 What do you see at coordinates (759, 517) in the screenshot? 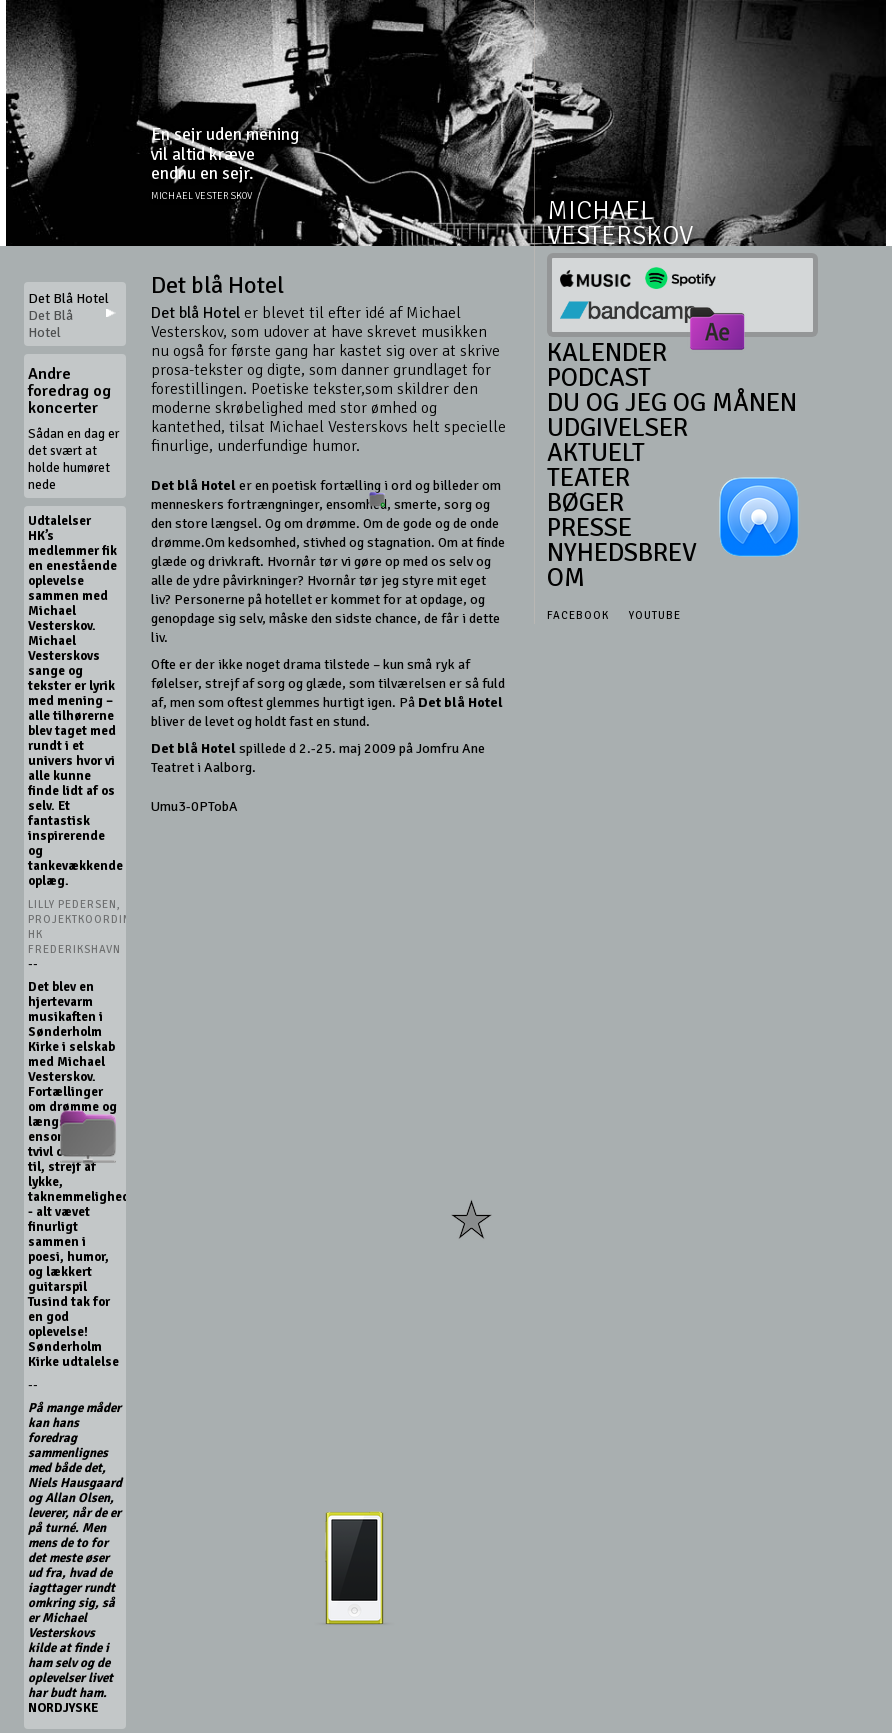
I see `open airdrop to share files with nearby devices` at bounding box center [759, 517].